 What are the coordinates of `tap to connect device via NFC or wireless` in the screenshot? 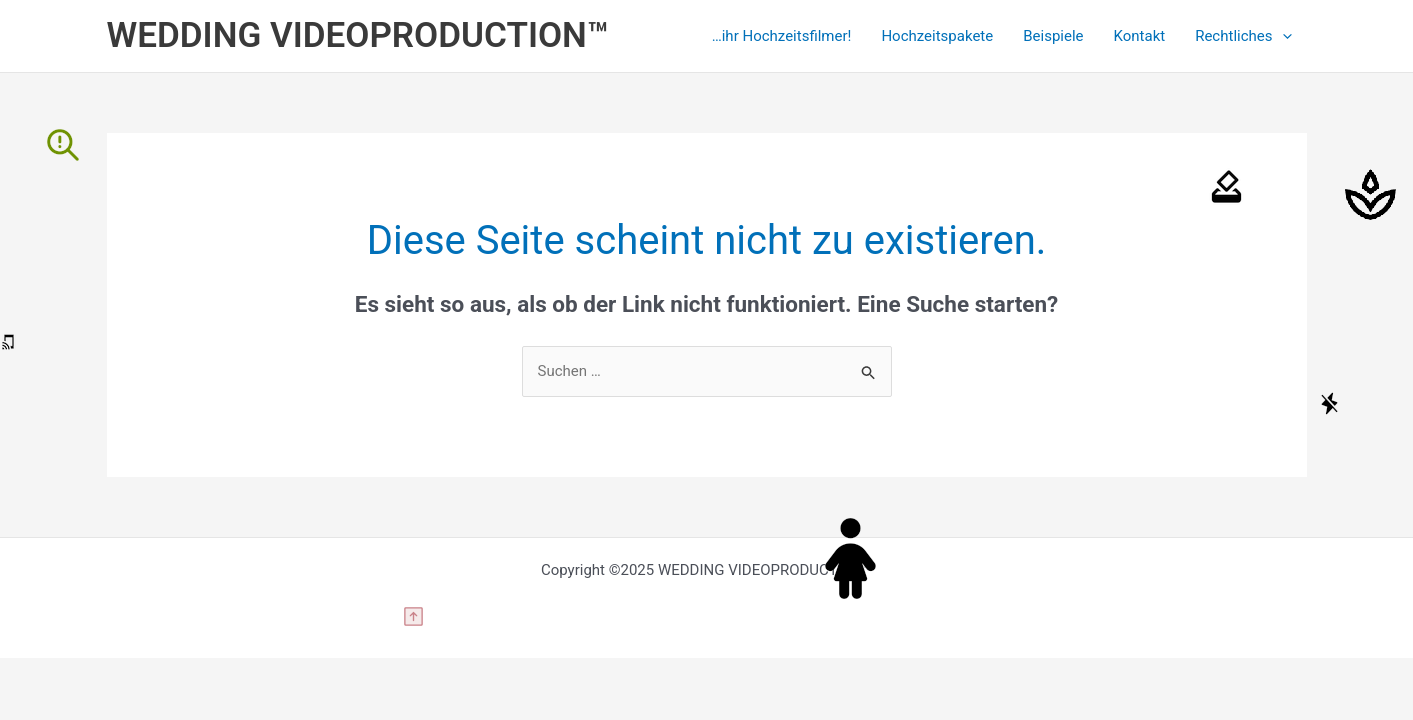 It's located at (9, 342).